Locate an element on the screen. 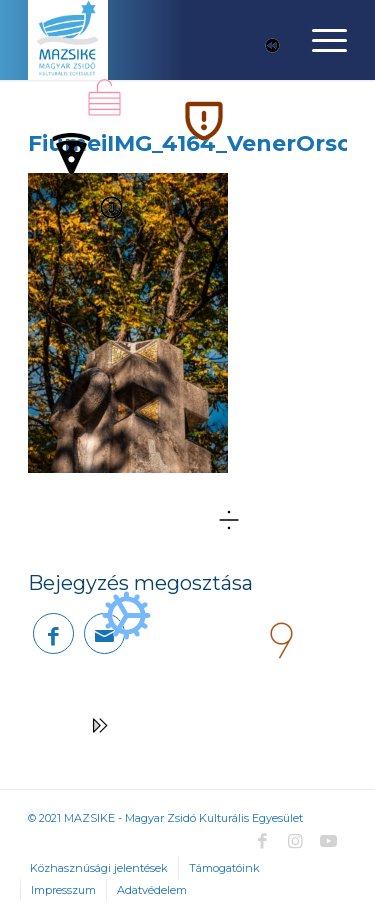 The height and width of the screenshot is (916, 375). indicates items or contacts starting with the letter J is located at coordinates (111, 207).